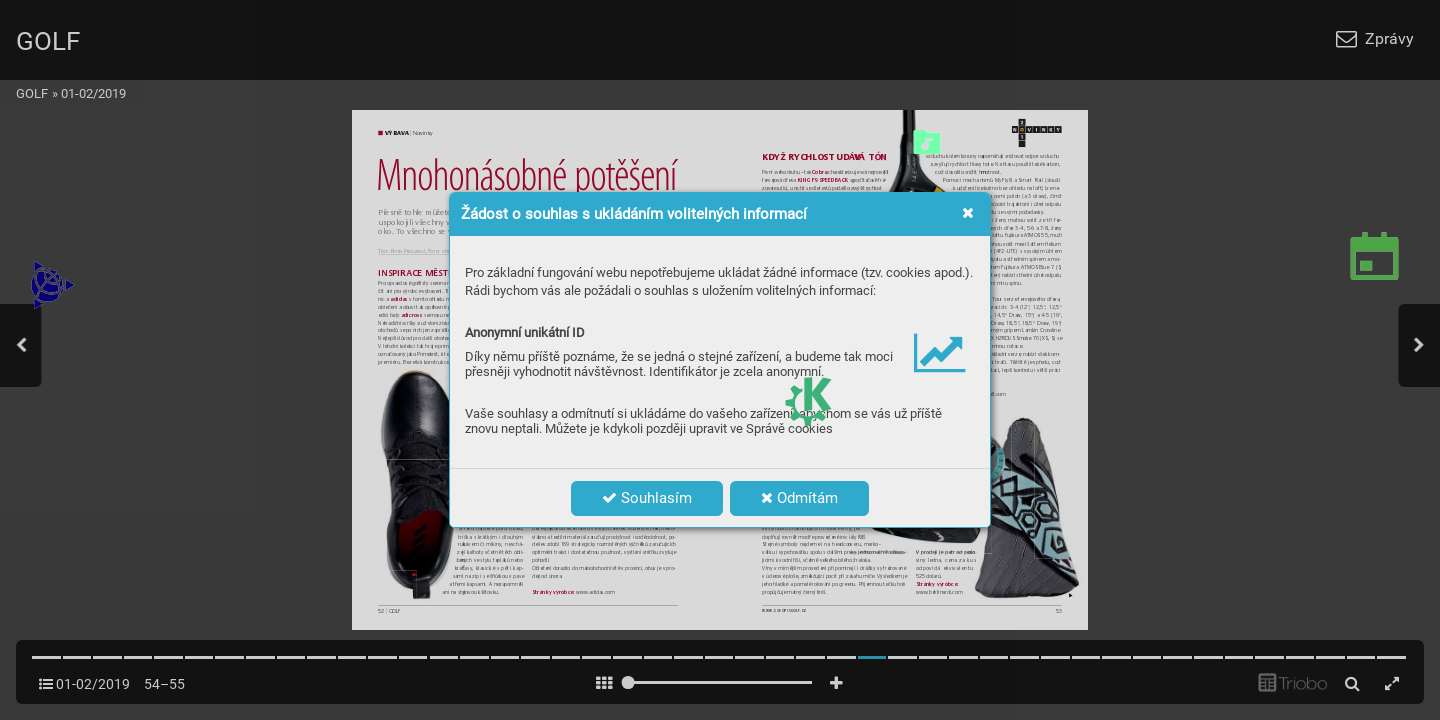 Image resolution: width=1440 pixels, height=720 pixels. Describe the element at coordinates (53, 285) in the screenshot. I see `trimble company logo` at that location.